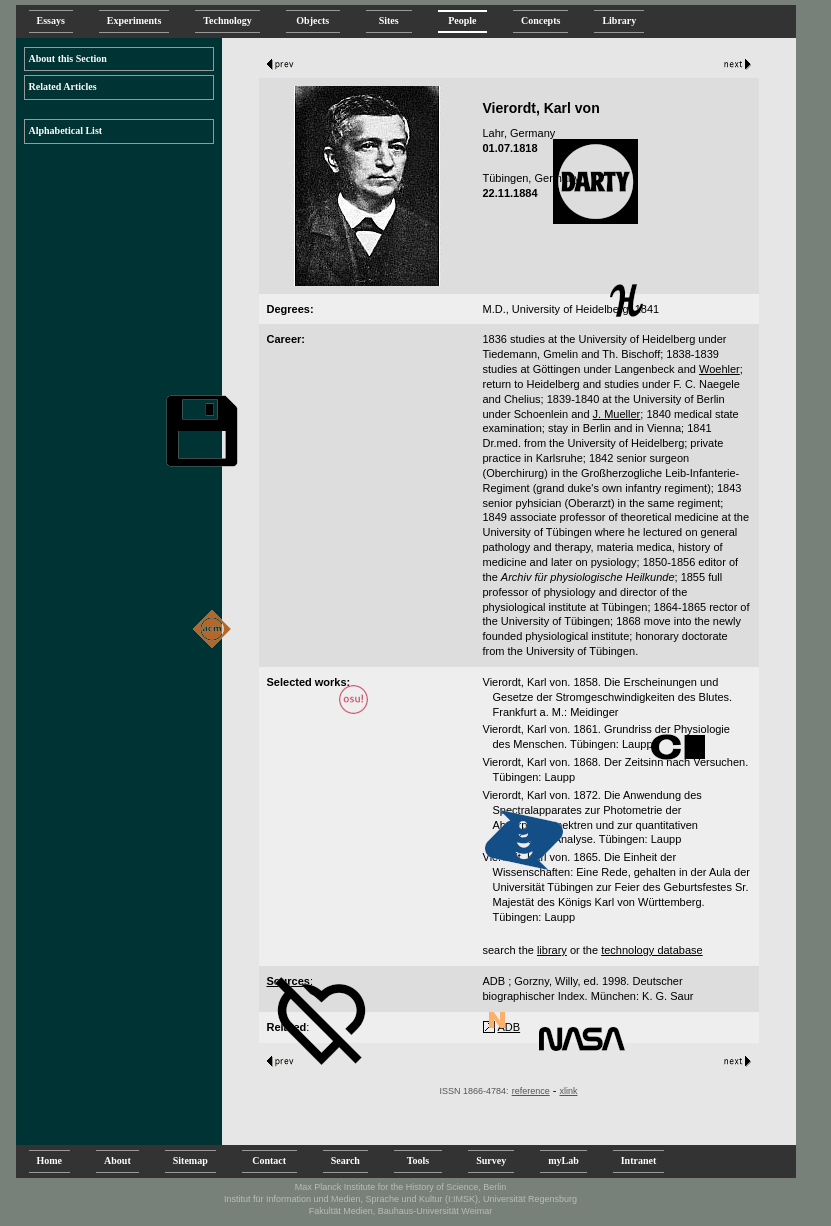 The height and width of the screenshot is (1226, 831). Describe the element at coordinates (321, 1023) in the screenshot. I see `dislike or remove from favorites` at that location.